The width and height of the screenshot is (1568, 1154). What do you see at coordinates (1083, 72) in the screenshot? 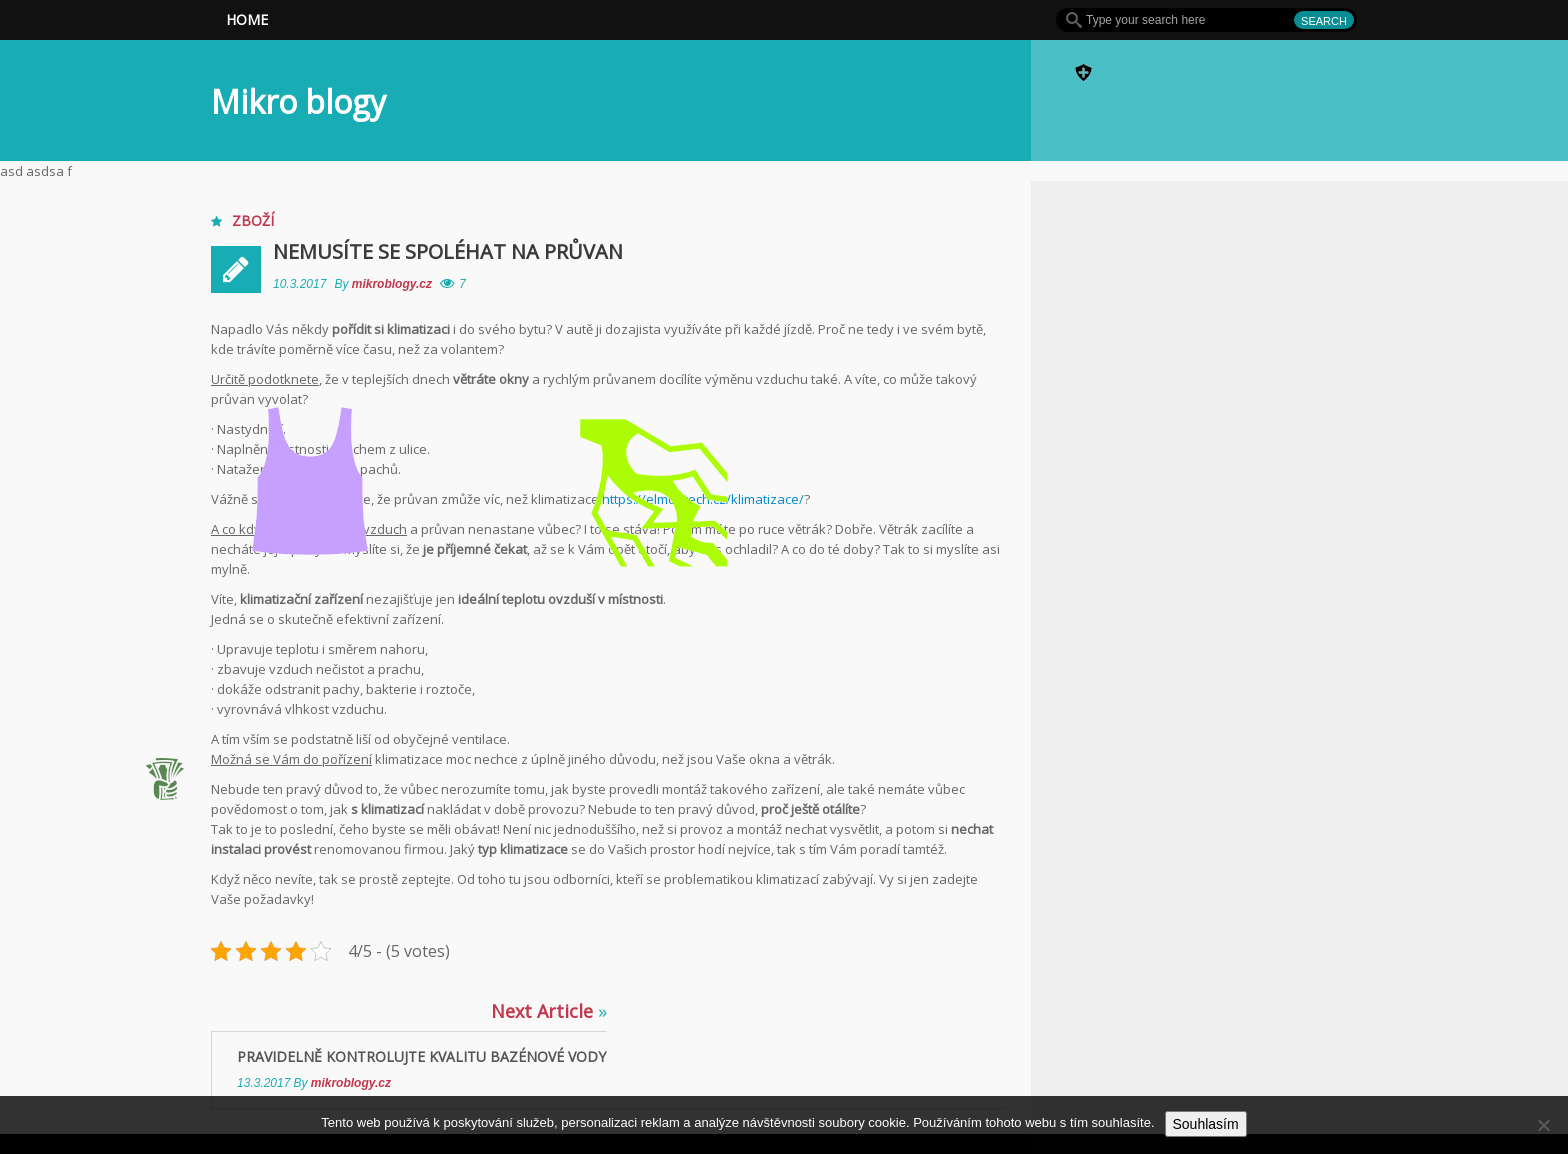
I see `activate defensive healing ability` at bounding box center [1083, 72].